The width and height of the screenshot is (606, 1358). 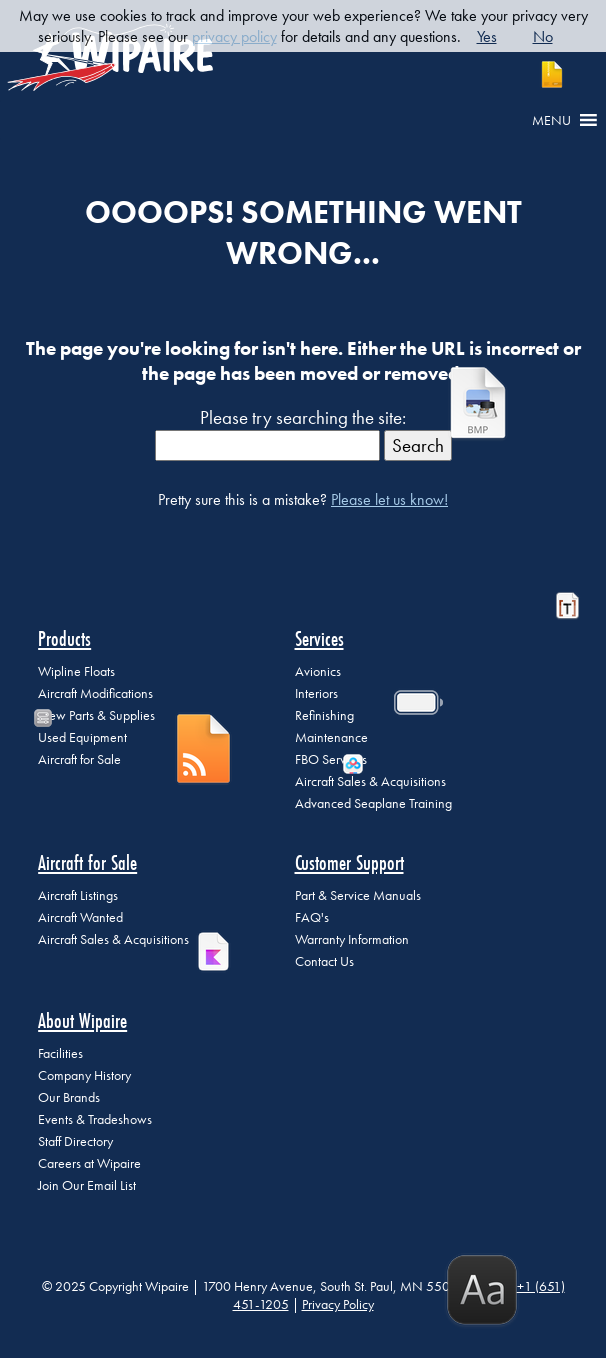 What do you see at coordinates (418, 702) in the screenshot?
I see `indicates battery is fully charged` at bounding box center [418, 702].